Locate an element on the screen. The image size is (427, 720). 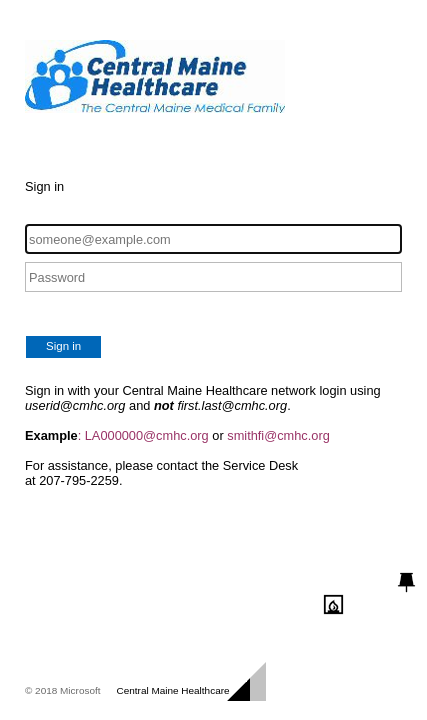
access fireplace or heating controls is located at coordinates (333, 604).